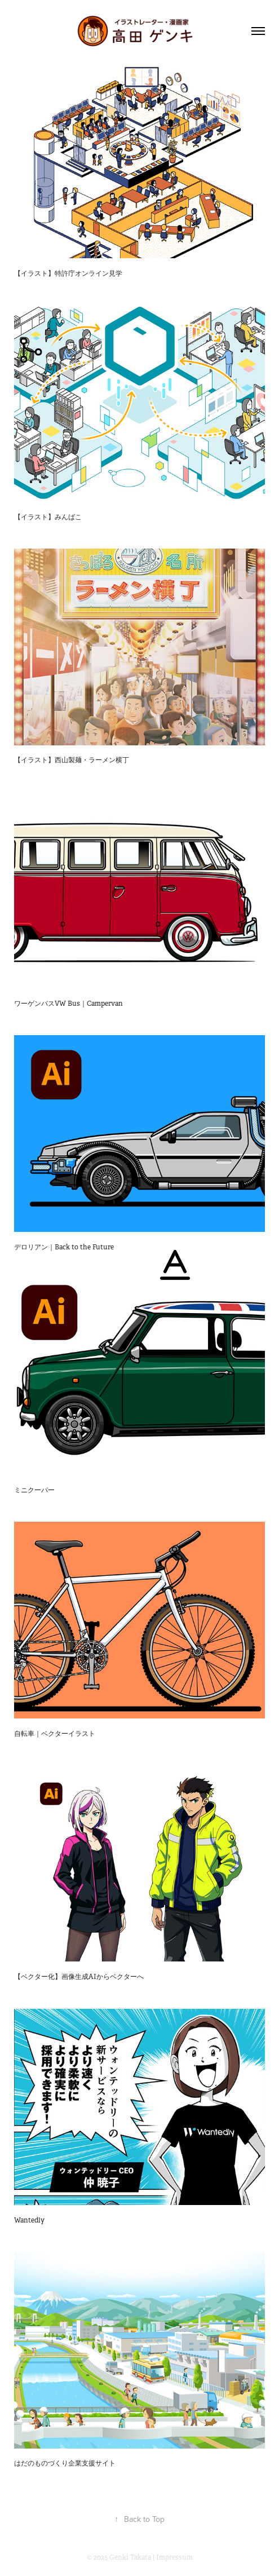 The height and width of the screenshot is (2576, 279). Describe the element at coordinates (31, 350) in the screenshot. I see `merge branches in version control` at that location.